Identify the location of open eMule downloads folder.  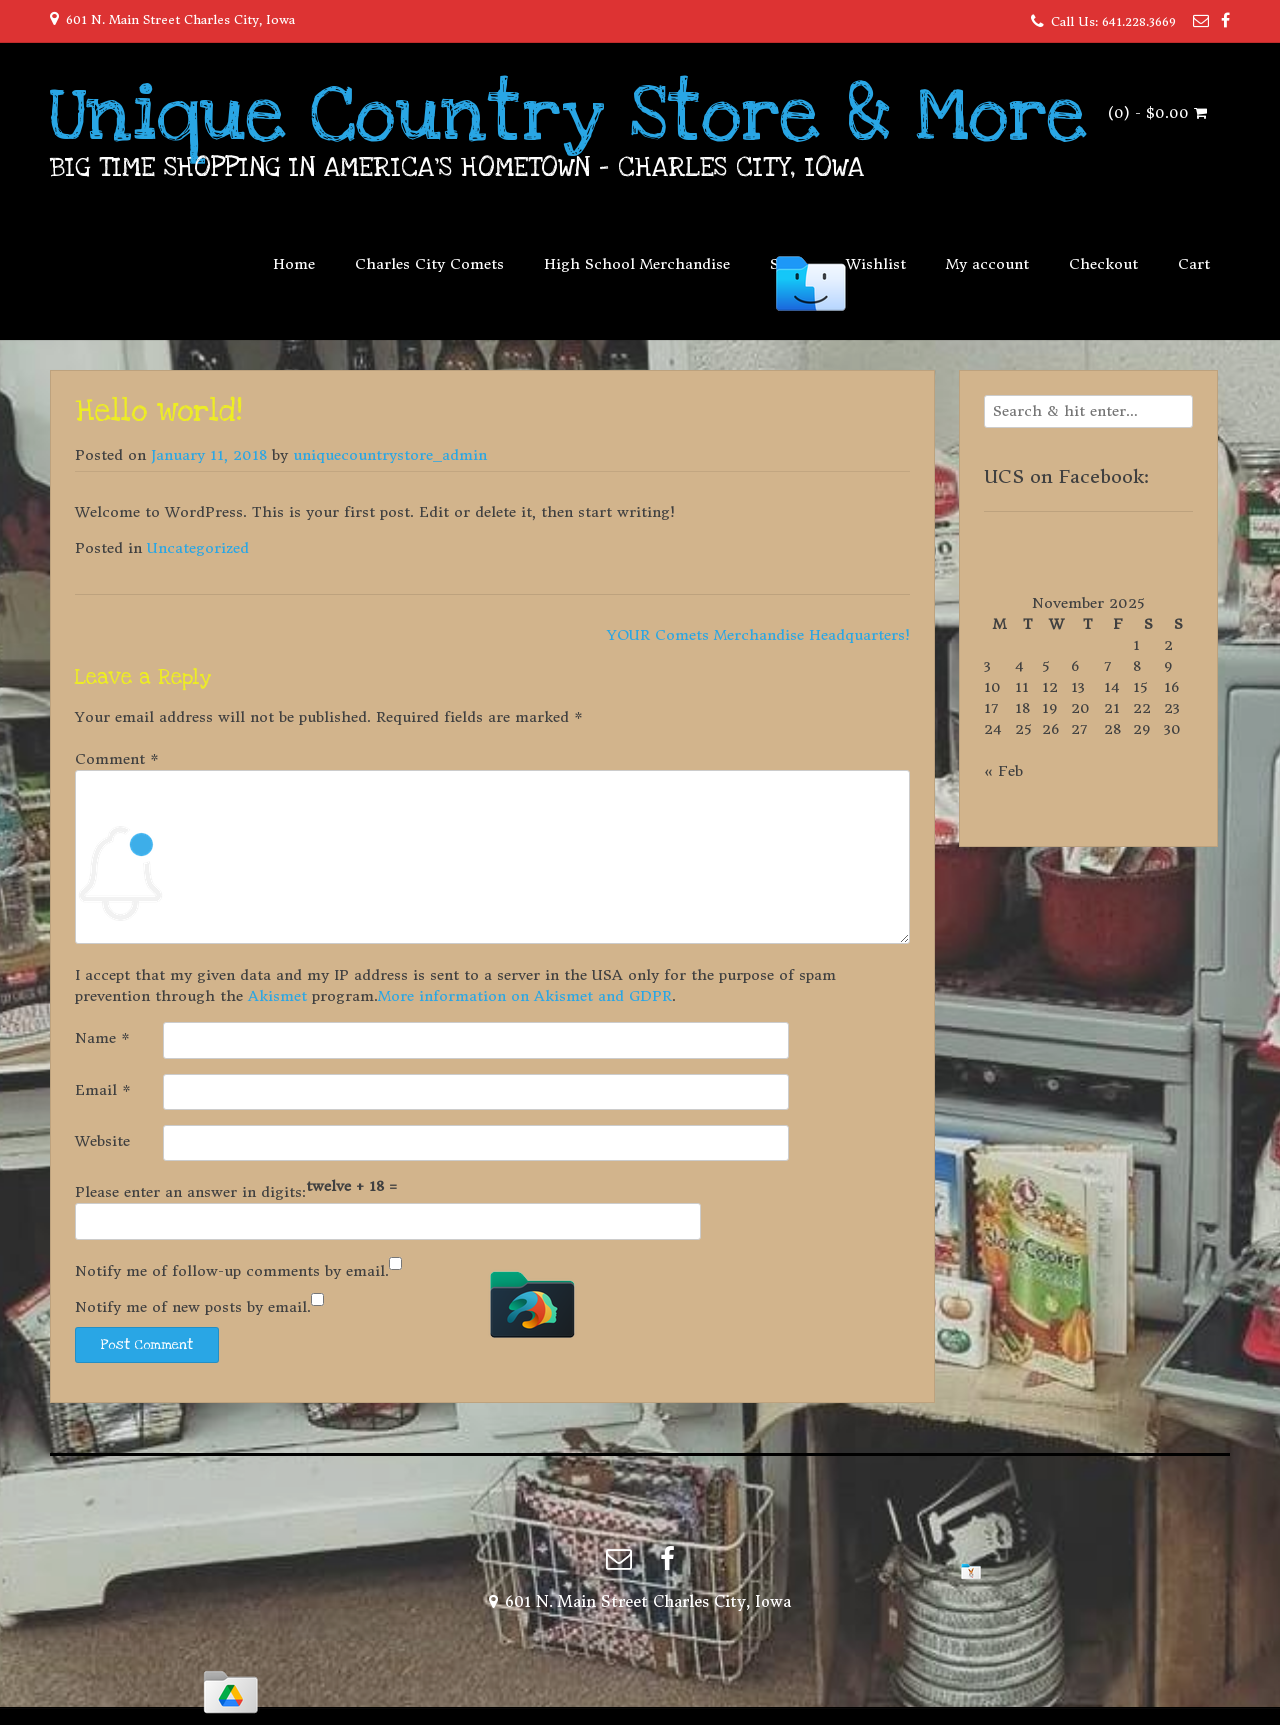
(971, 1572).